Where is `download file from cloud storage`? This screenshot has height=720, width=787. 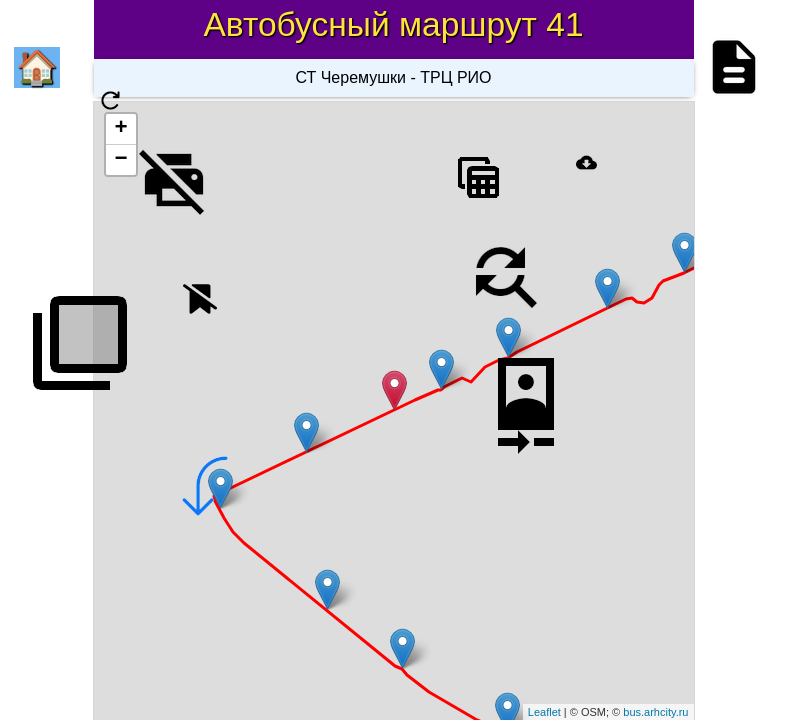 download file from cloud storage is located at coordinates (586, 162).